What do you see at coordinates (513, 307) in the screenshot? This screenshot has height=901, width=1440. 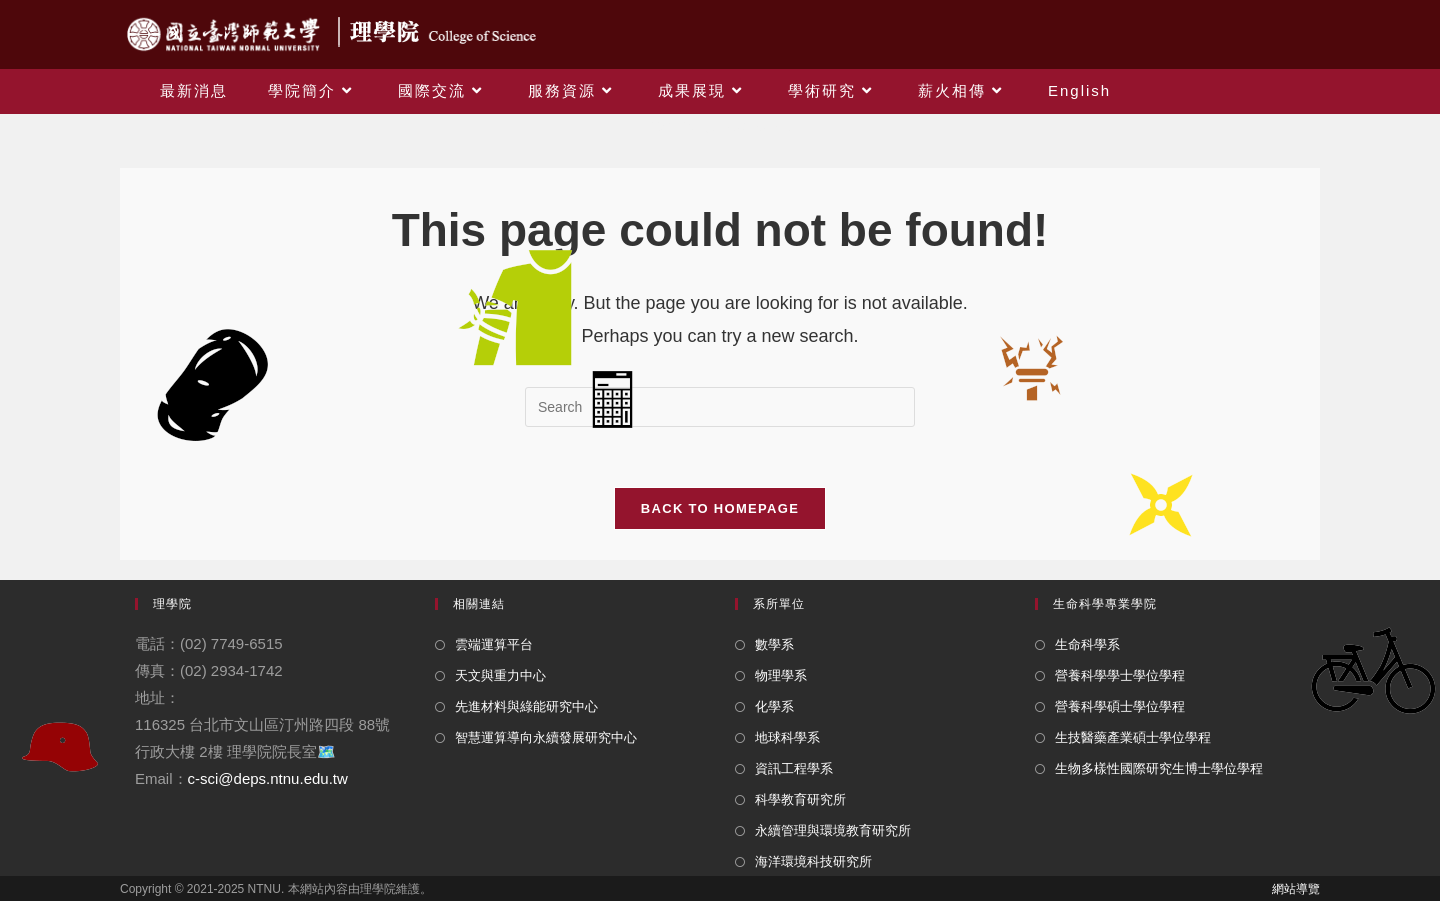 I see `report an injury or health issue` at bounding box center [513, 307].